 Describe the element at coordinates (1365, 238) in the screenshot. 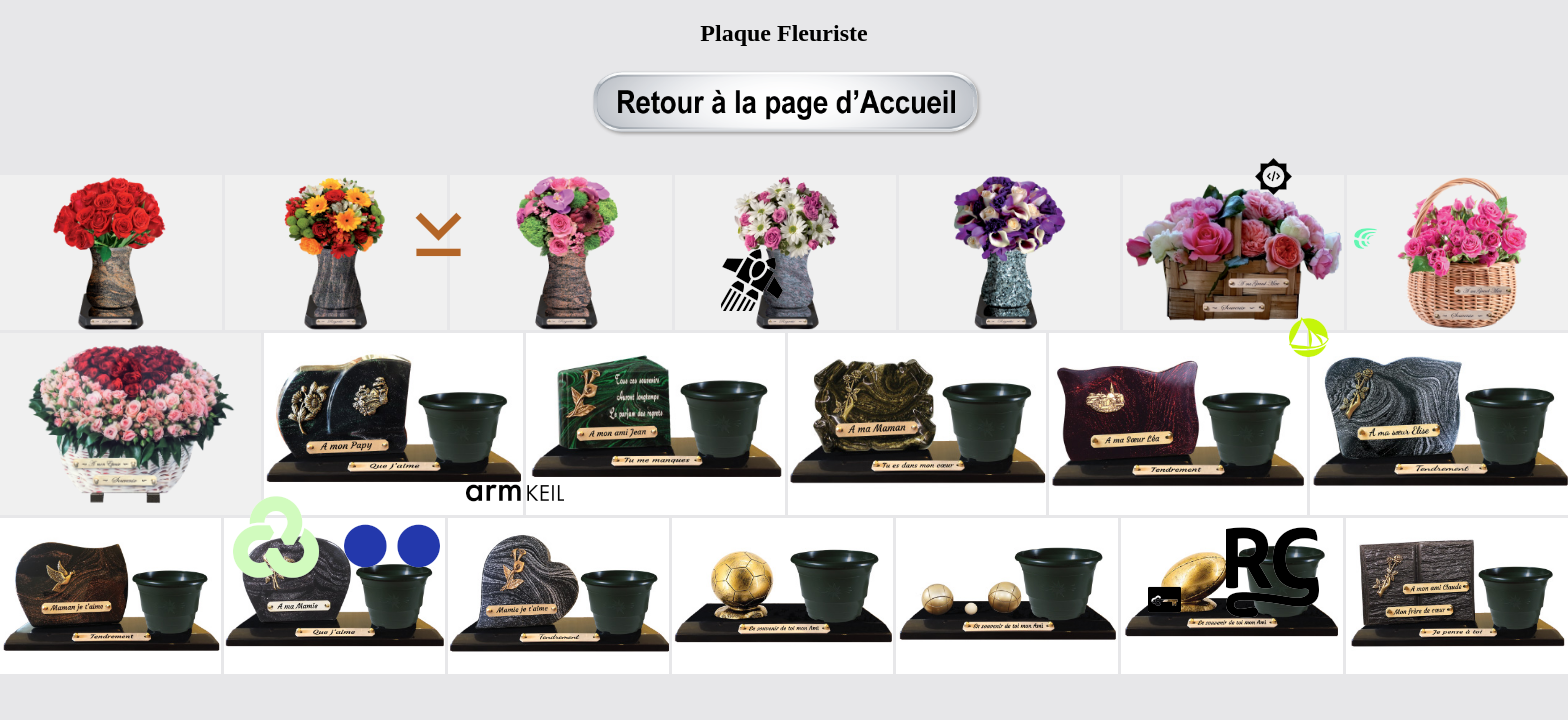

I see `Crowdin localization platform logo` at that location.